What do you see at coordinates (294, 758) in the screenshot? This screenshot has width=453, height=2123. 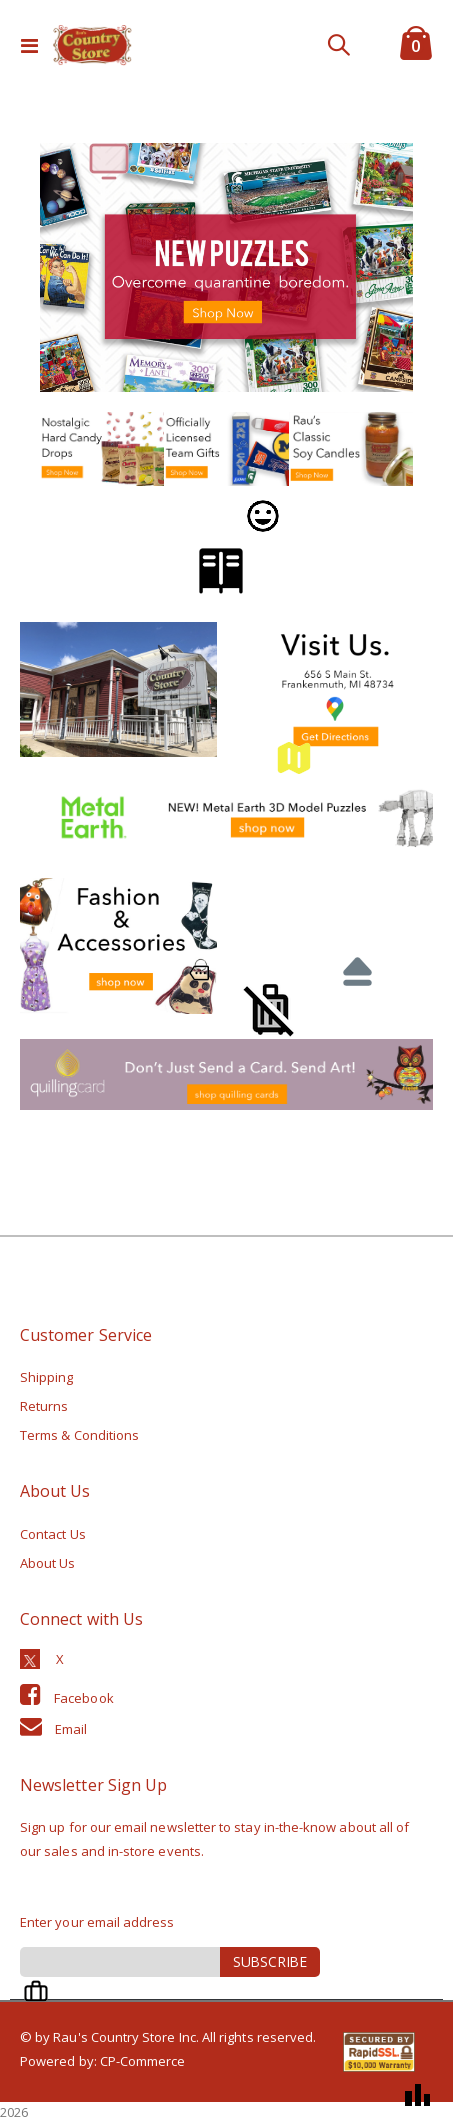 I see `view map or navigation` at bounding box center [294, 758].